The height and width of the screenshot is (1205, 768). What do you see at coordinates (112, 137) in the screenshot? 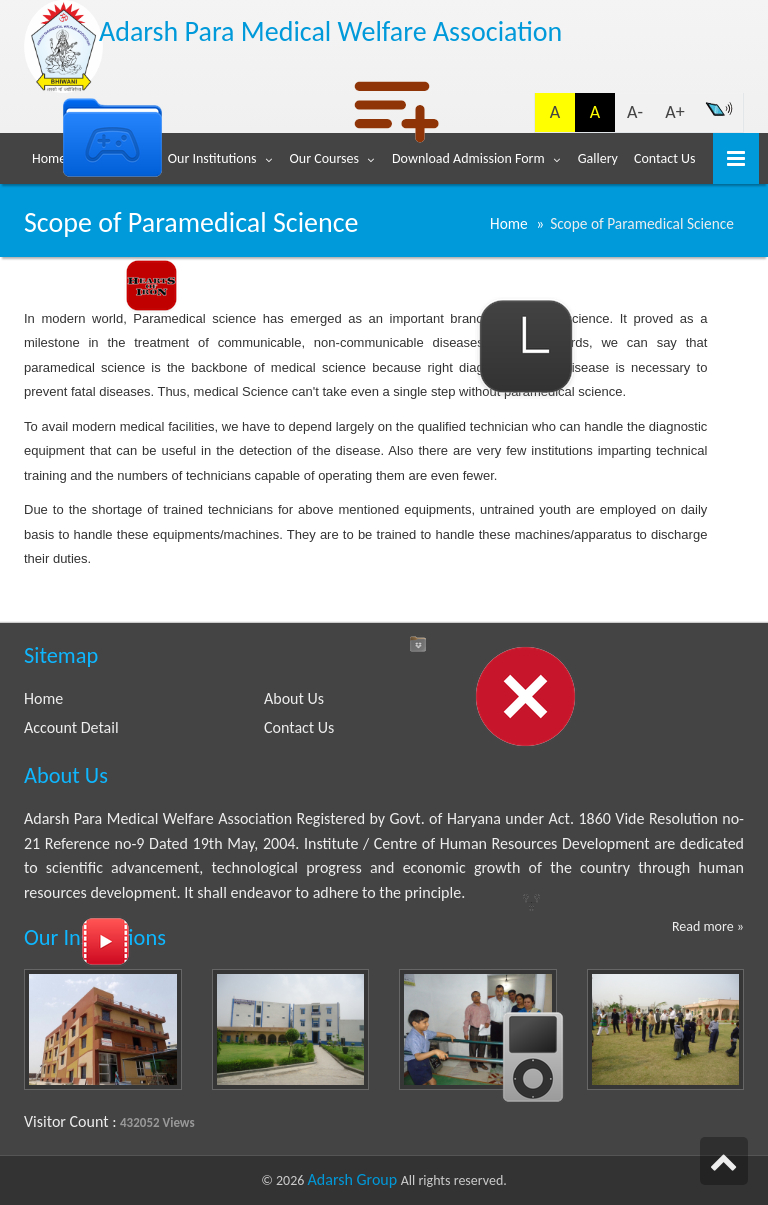
I see `open your games folder` at bounding box center [112, 137].